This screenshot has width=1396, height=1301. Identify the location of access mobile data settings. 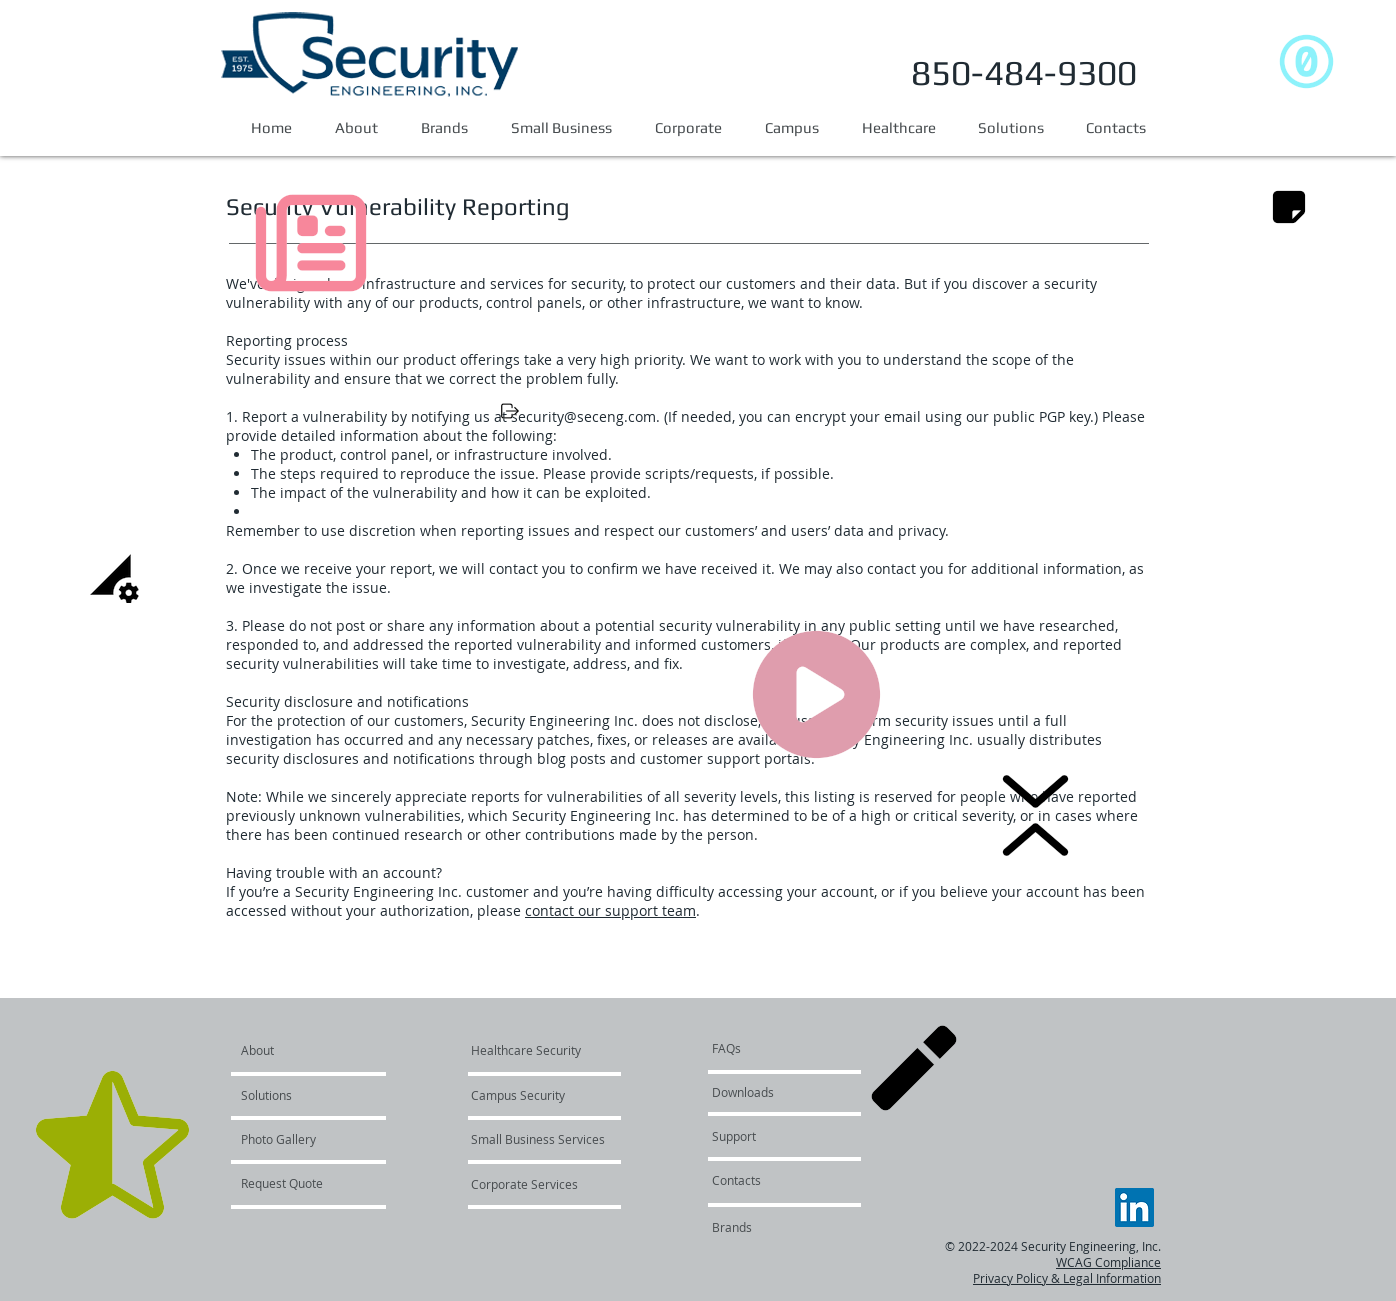
(114, 578).